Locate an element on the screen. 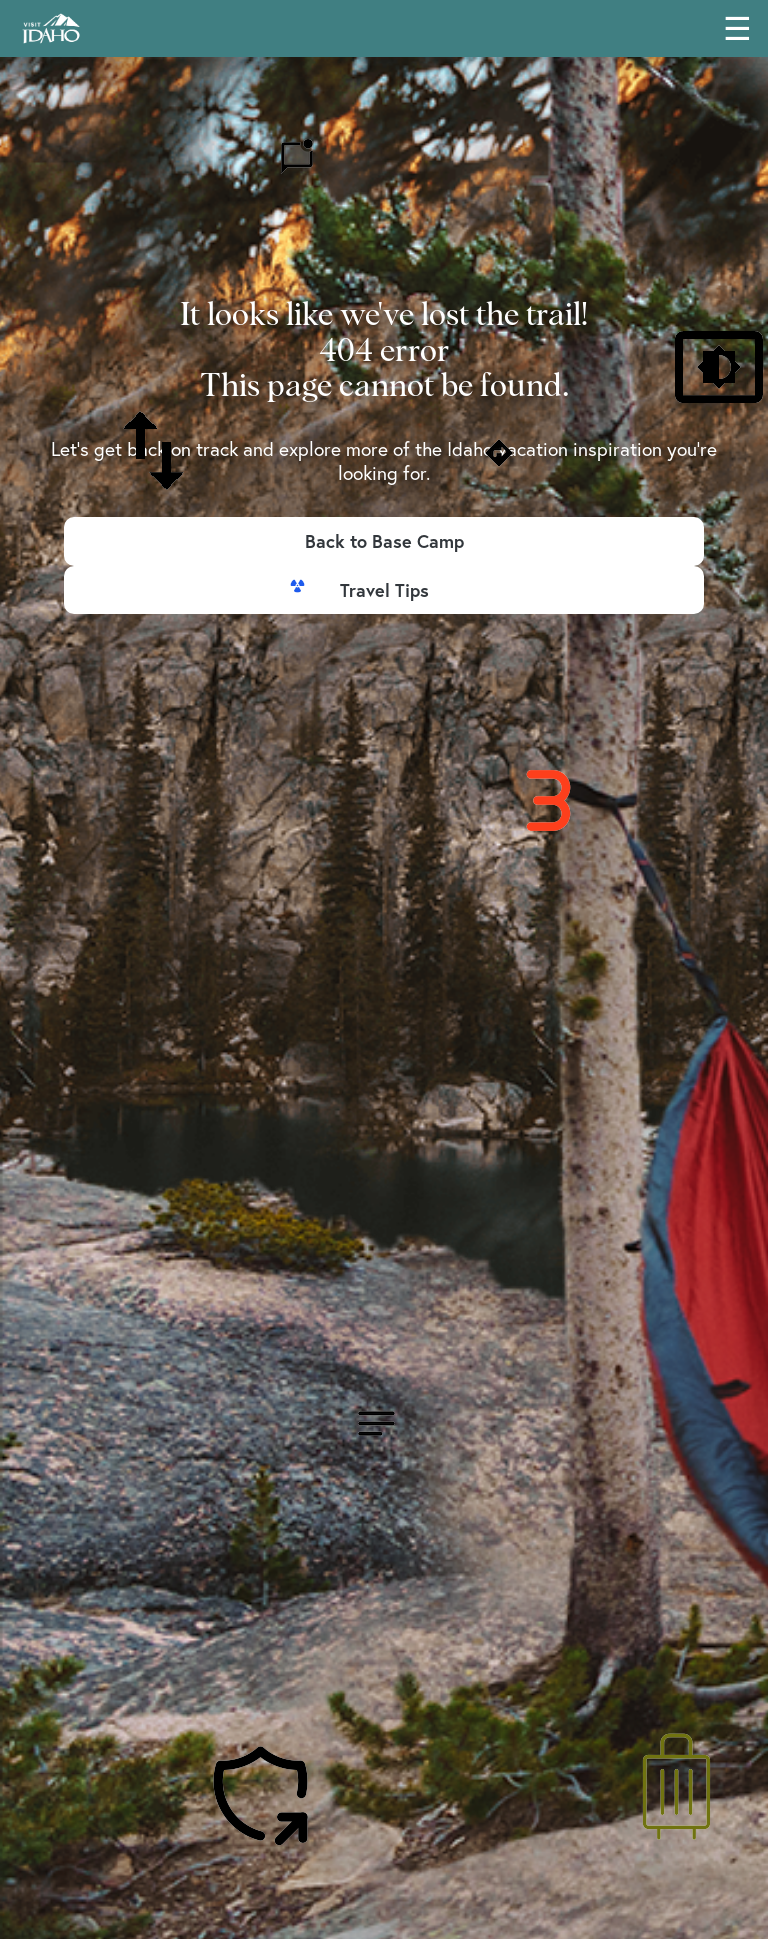  swap or reorder items vertically is located at coordinates (153, 450).